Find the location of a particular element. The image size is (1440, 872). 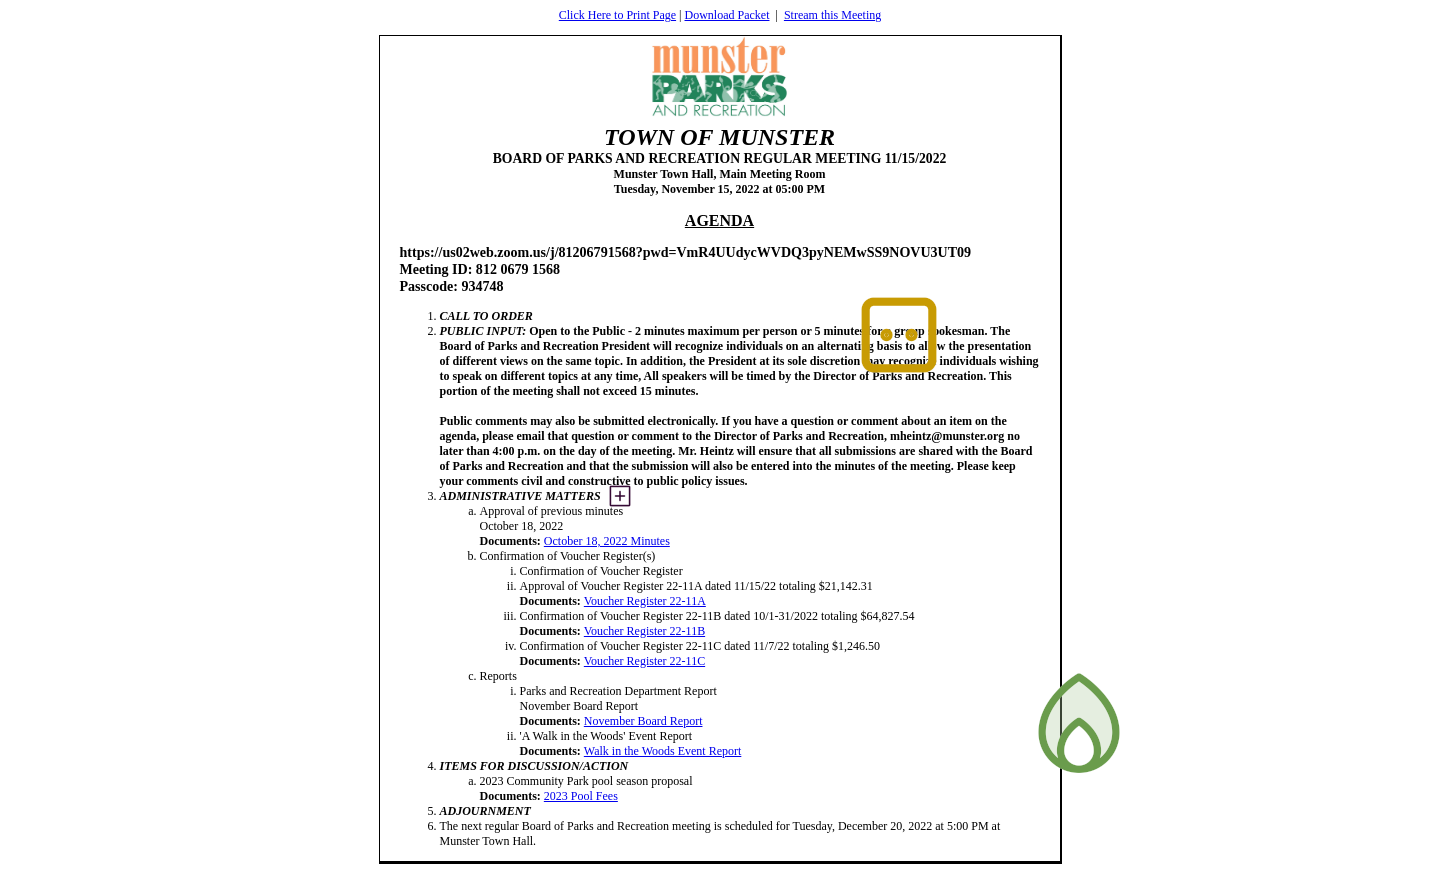

add a new item is located at coordinates (620, 496).